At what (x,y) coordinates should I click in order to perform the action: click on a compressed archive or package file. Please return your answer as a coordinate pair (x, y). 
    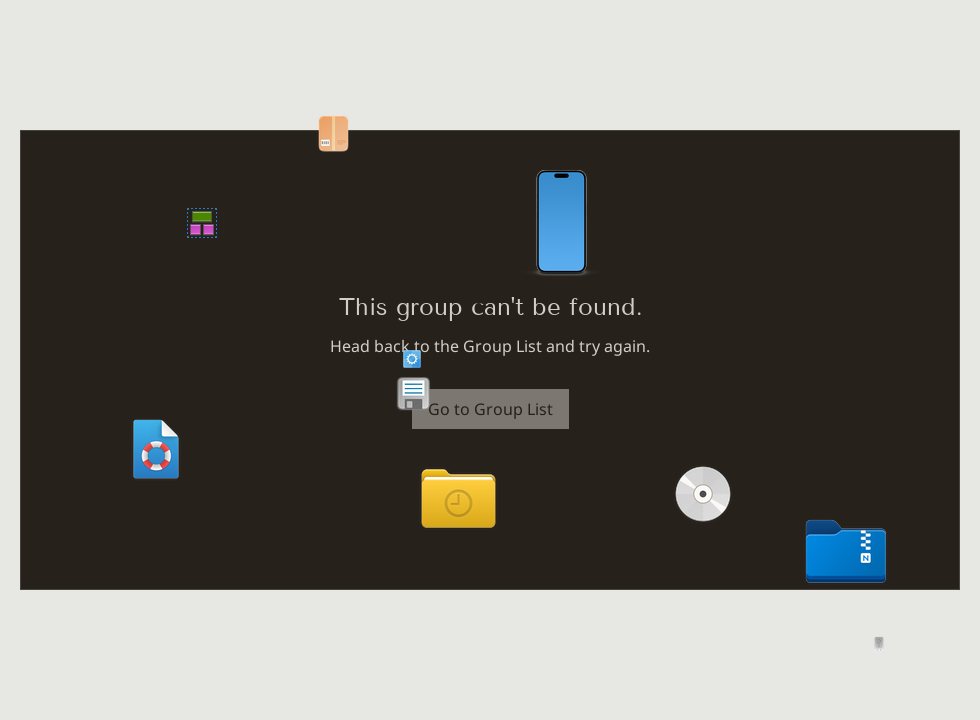
    Looking at the image, I should click on (333, 133).